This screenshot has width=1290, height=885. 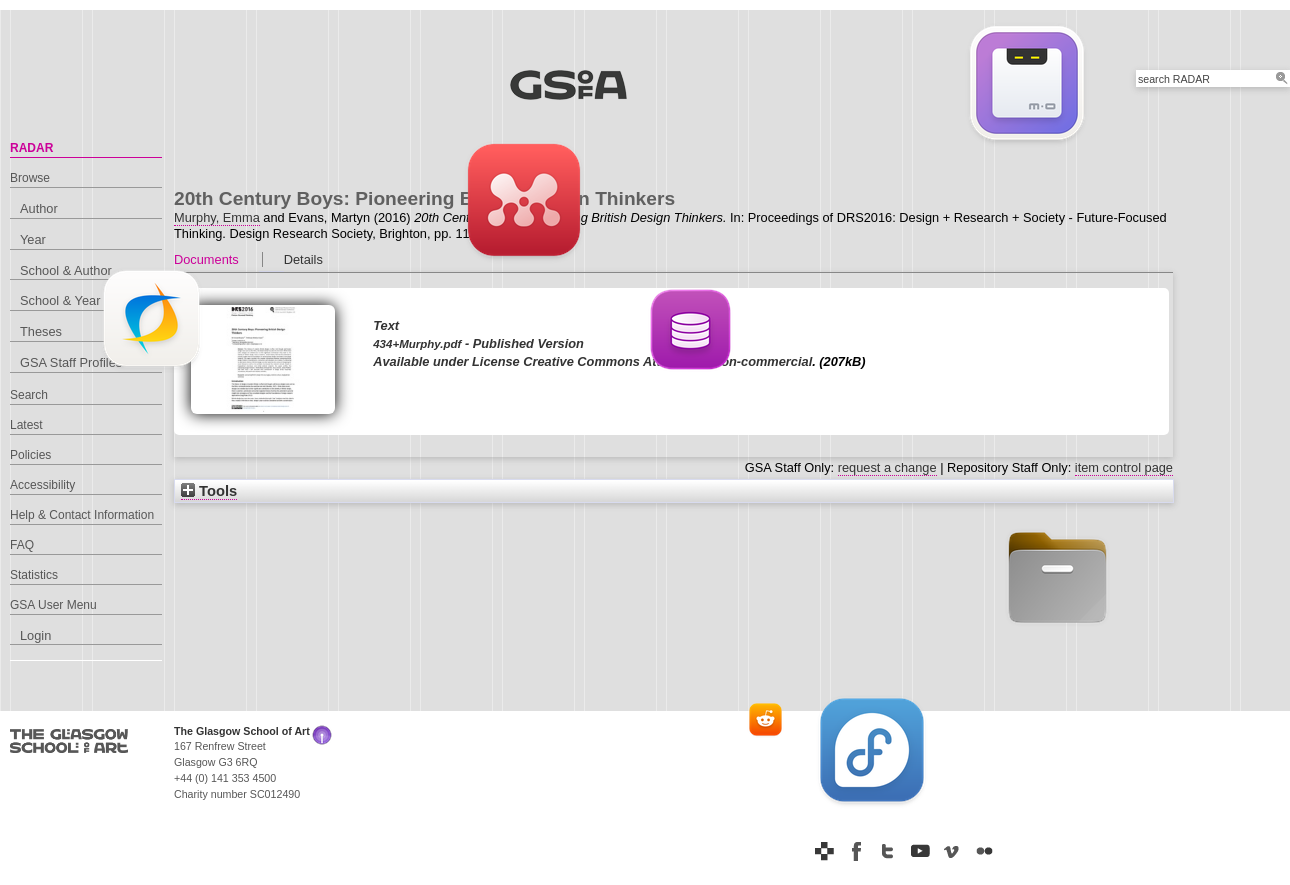 I want to click on open CrossOver app to run Windows software, so click(x=151, y=318).